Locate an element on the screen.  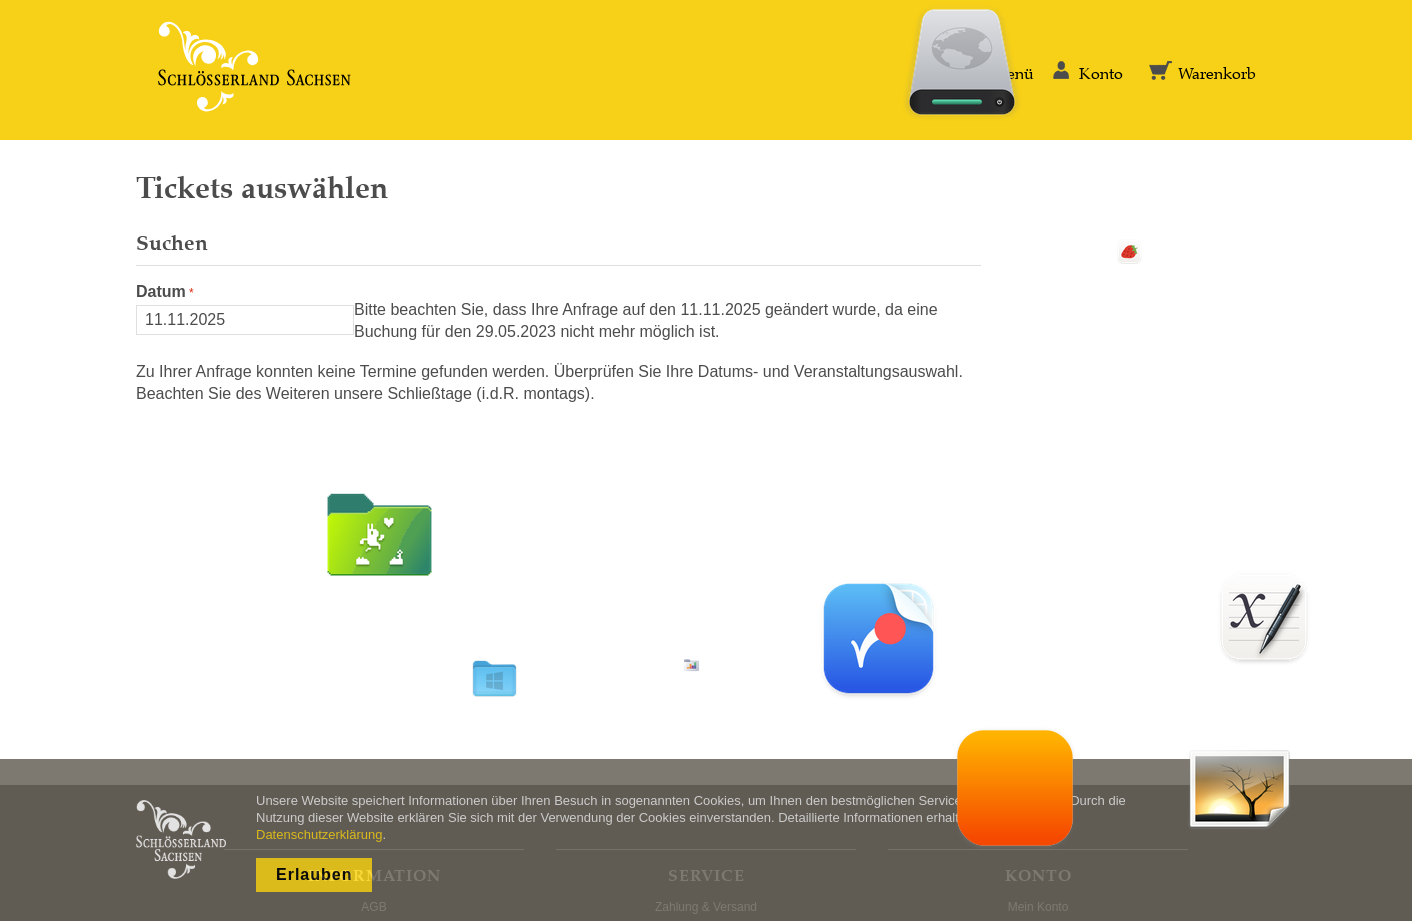
open deezer music folder is located at coordinates (691, 665).